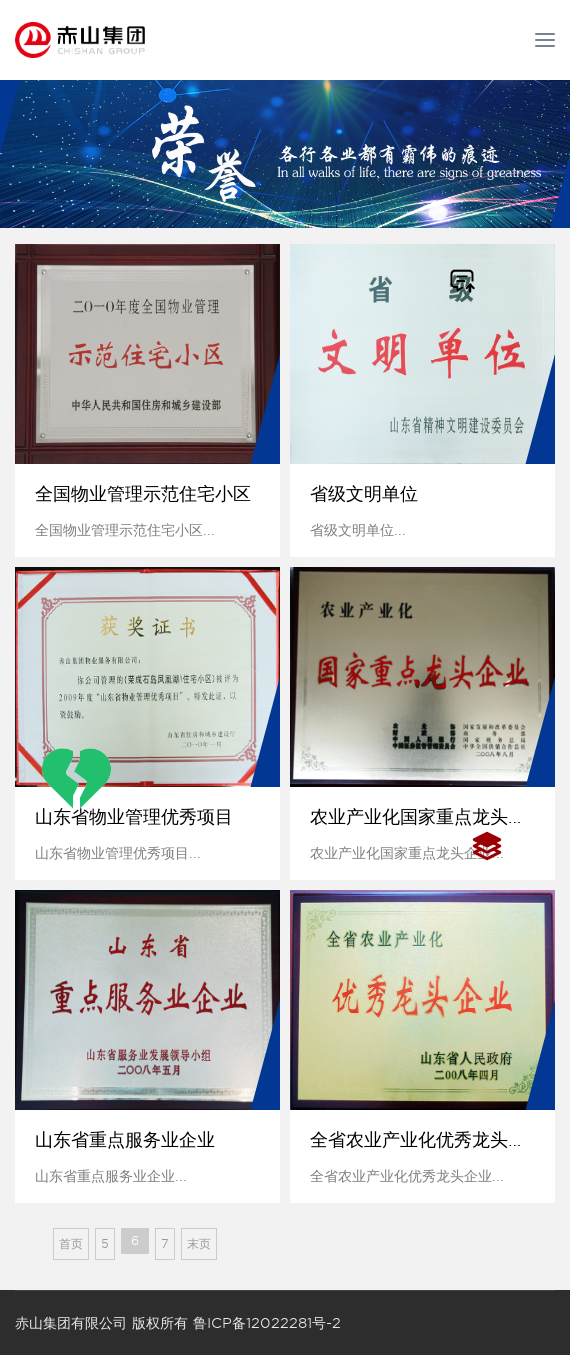  Describe the element at coordinates (487, 846) in the screenshot. I see `view front layer of a stack` at that location.